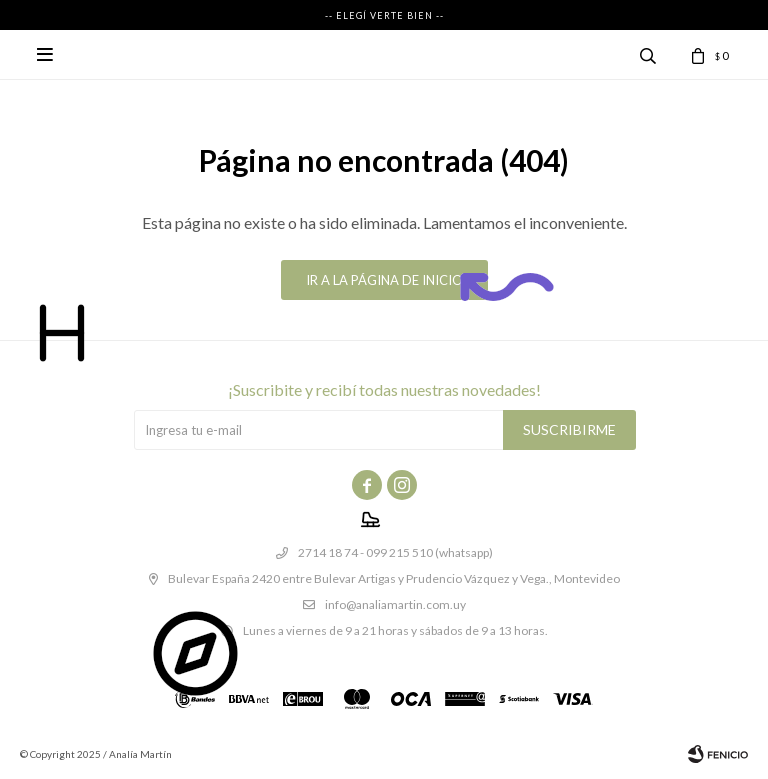  Describe the element at coordinates (62, 333) in the screenshot. I see `insert a heading in a text document` at that location.